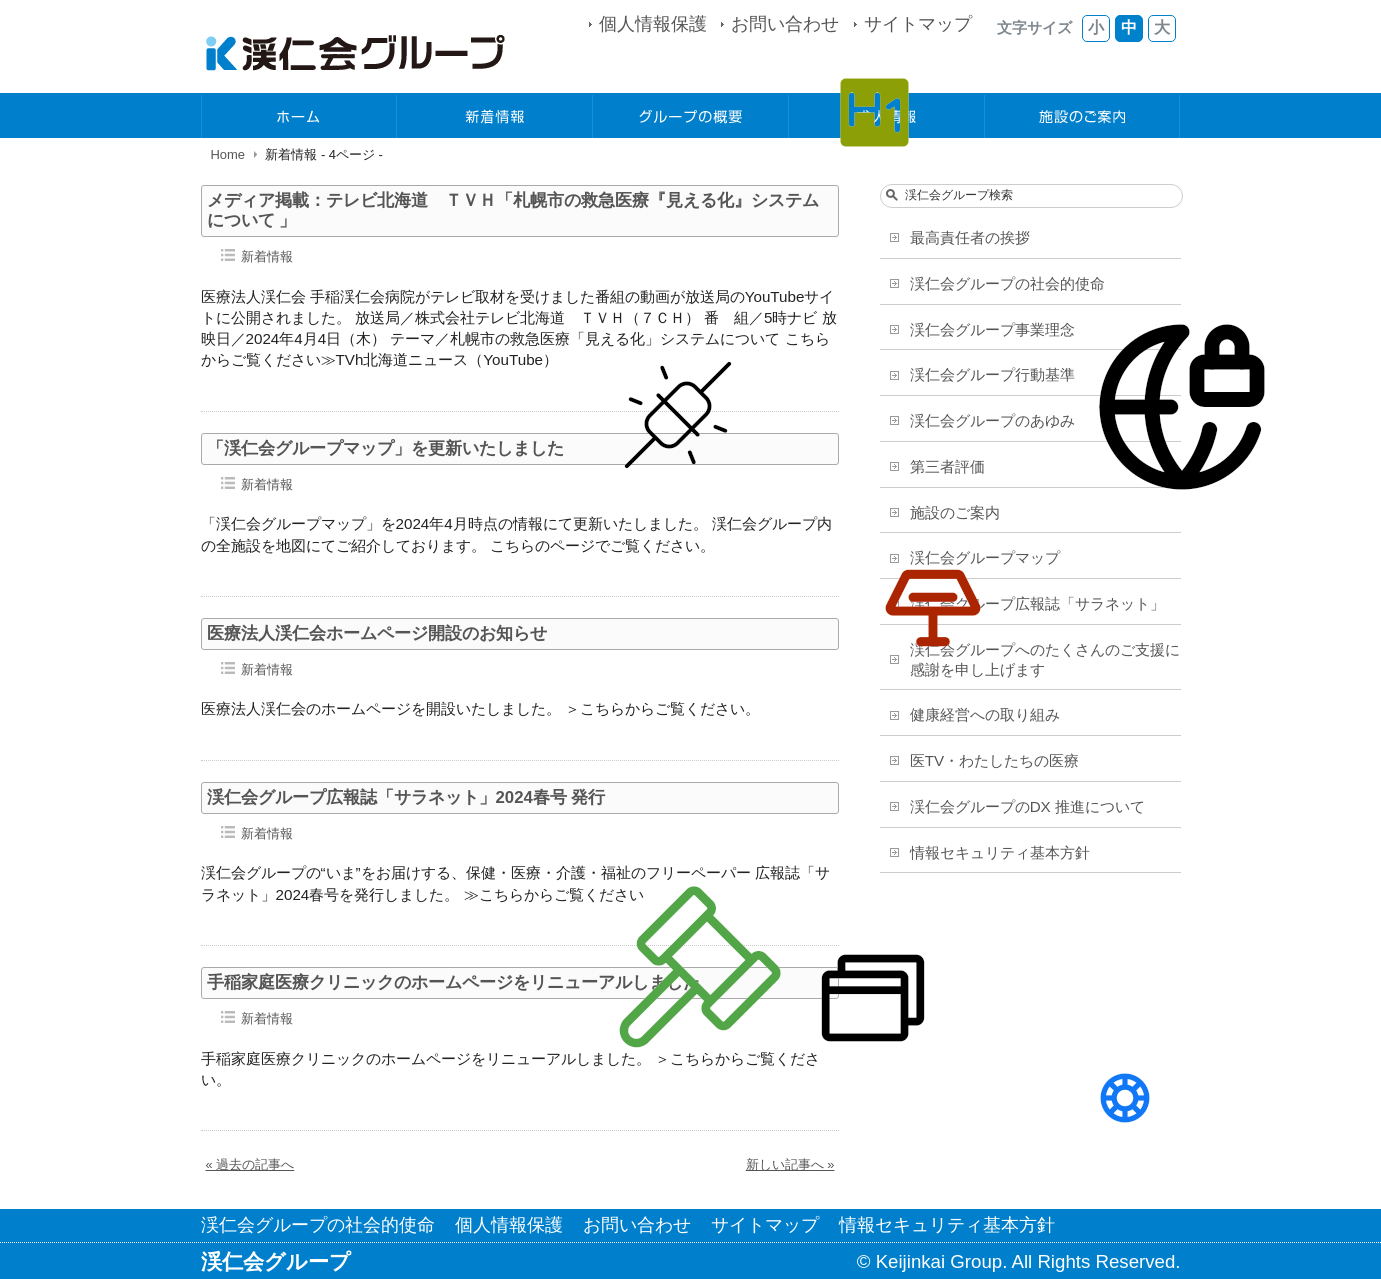 The height and width of the screenshot is (1279, 1381). I want to click on open multiple browser windows, so click(873, 998).